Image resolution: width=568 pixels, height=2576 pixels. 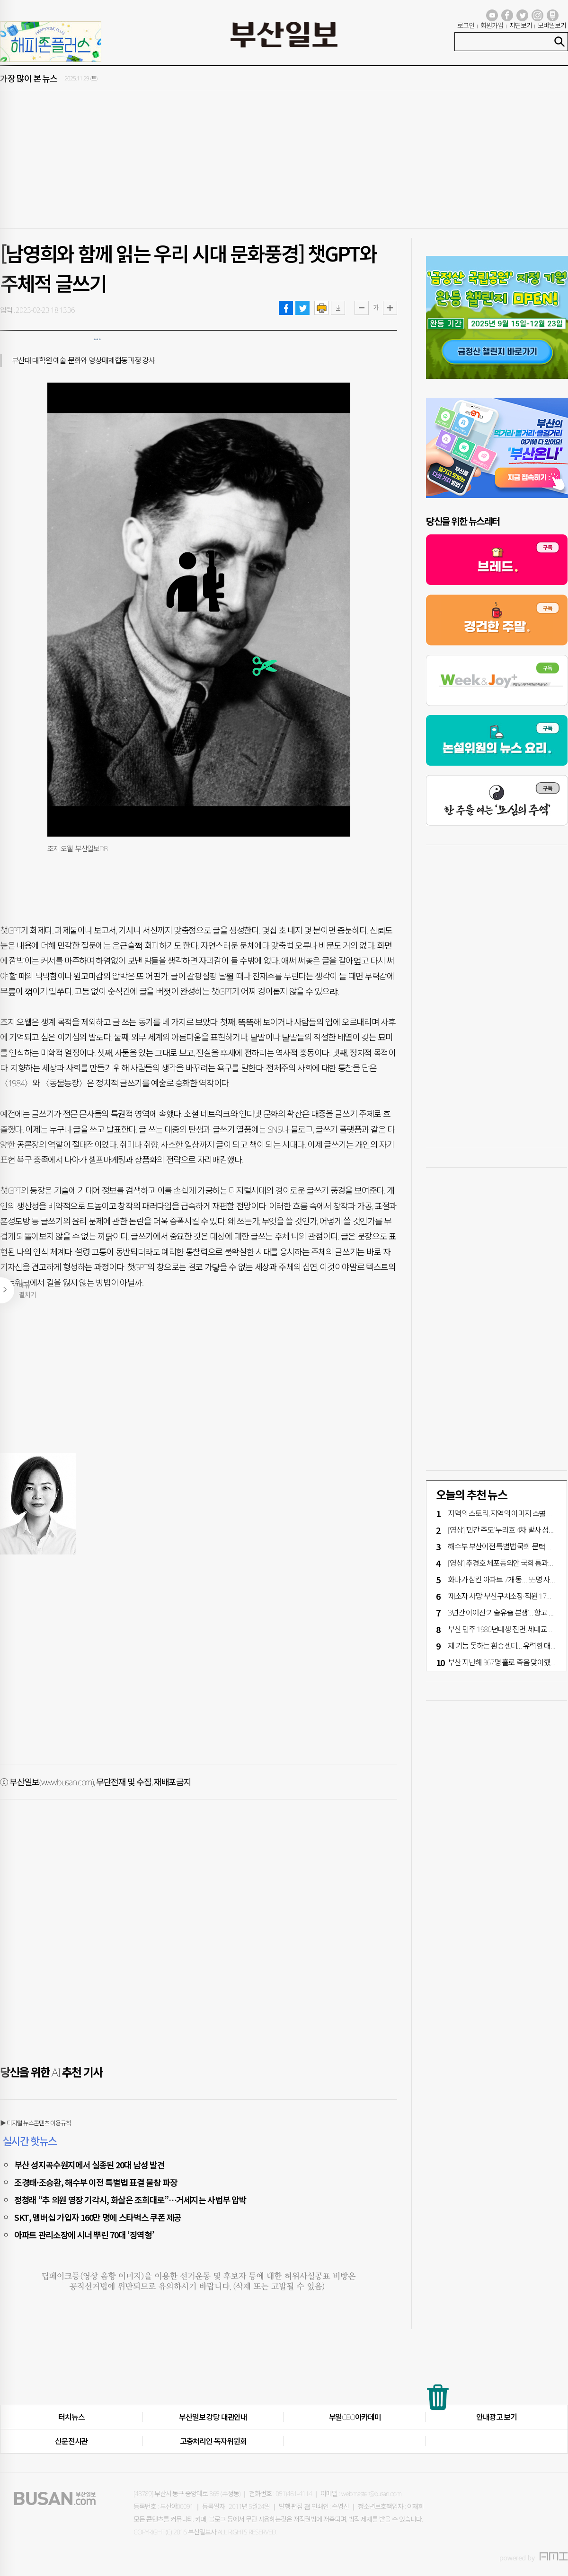 I want to click on delete selected item, so click(x=438, y=2397).